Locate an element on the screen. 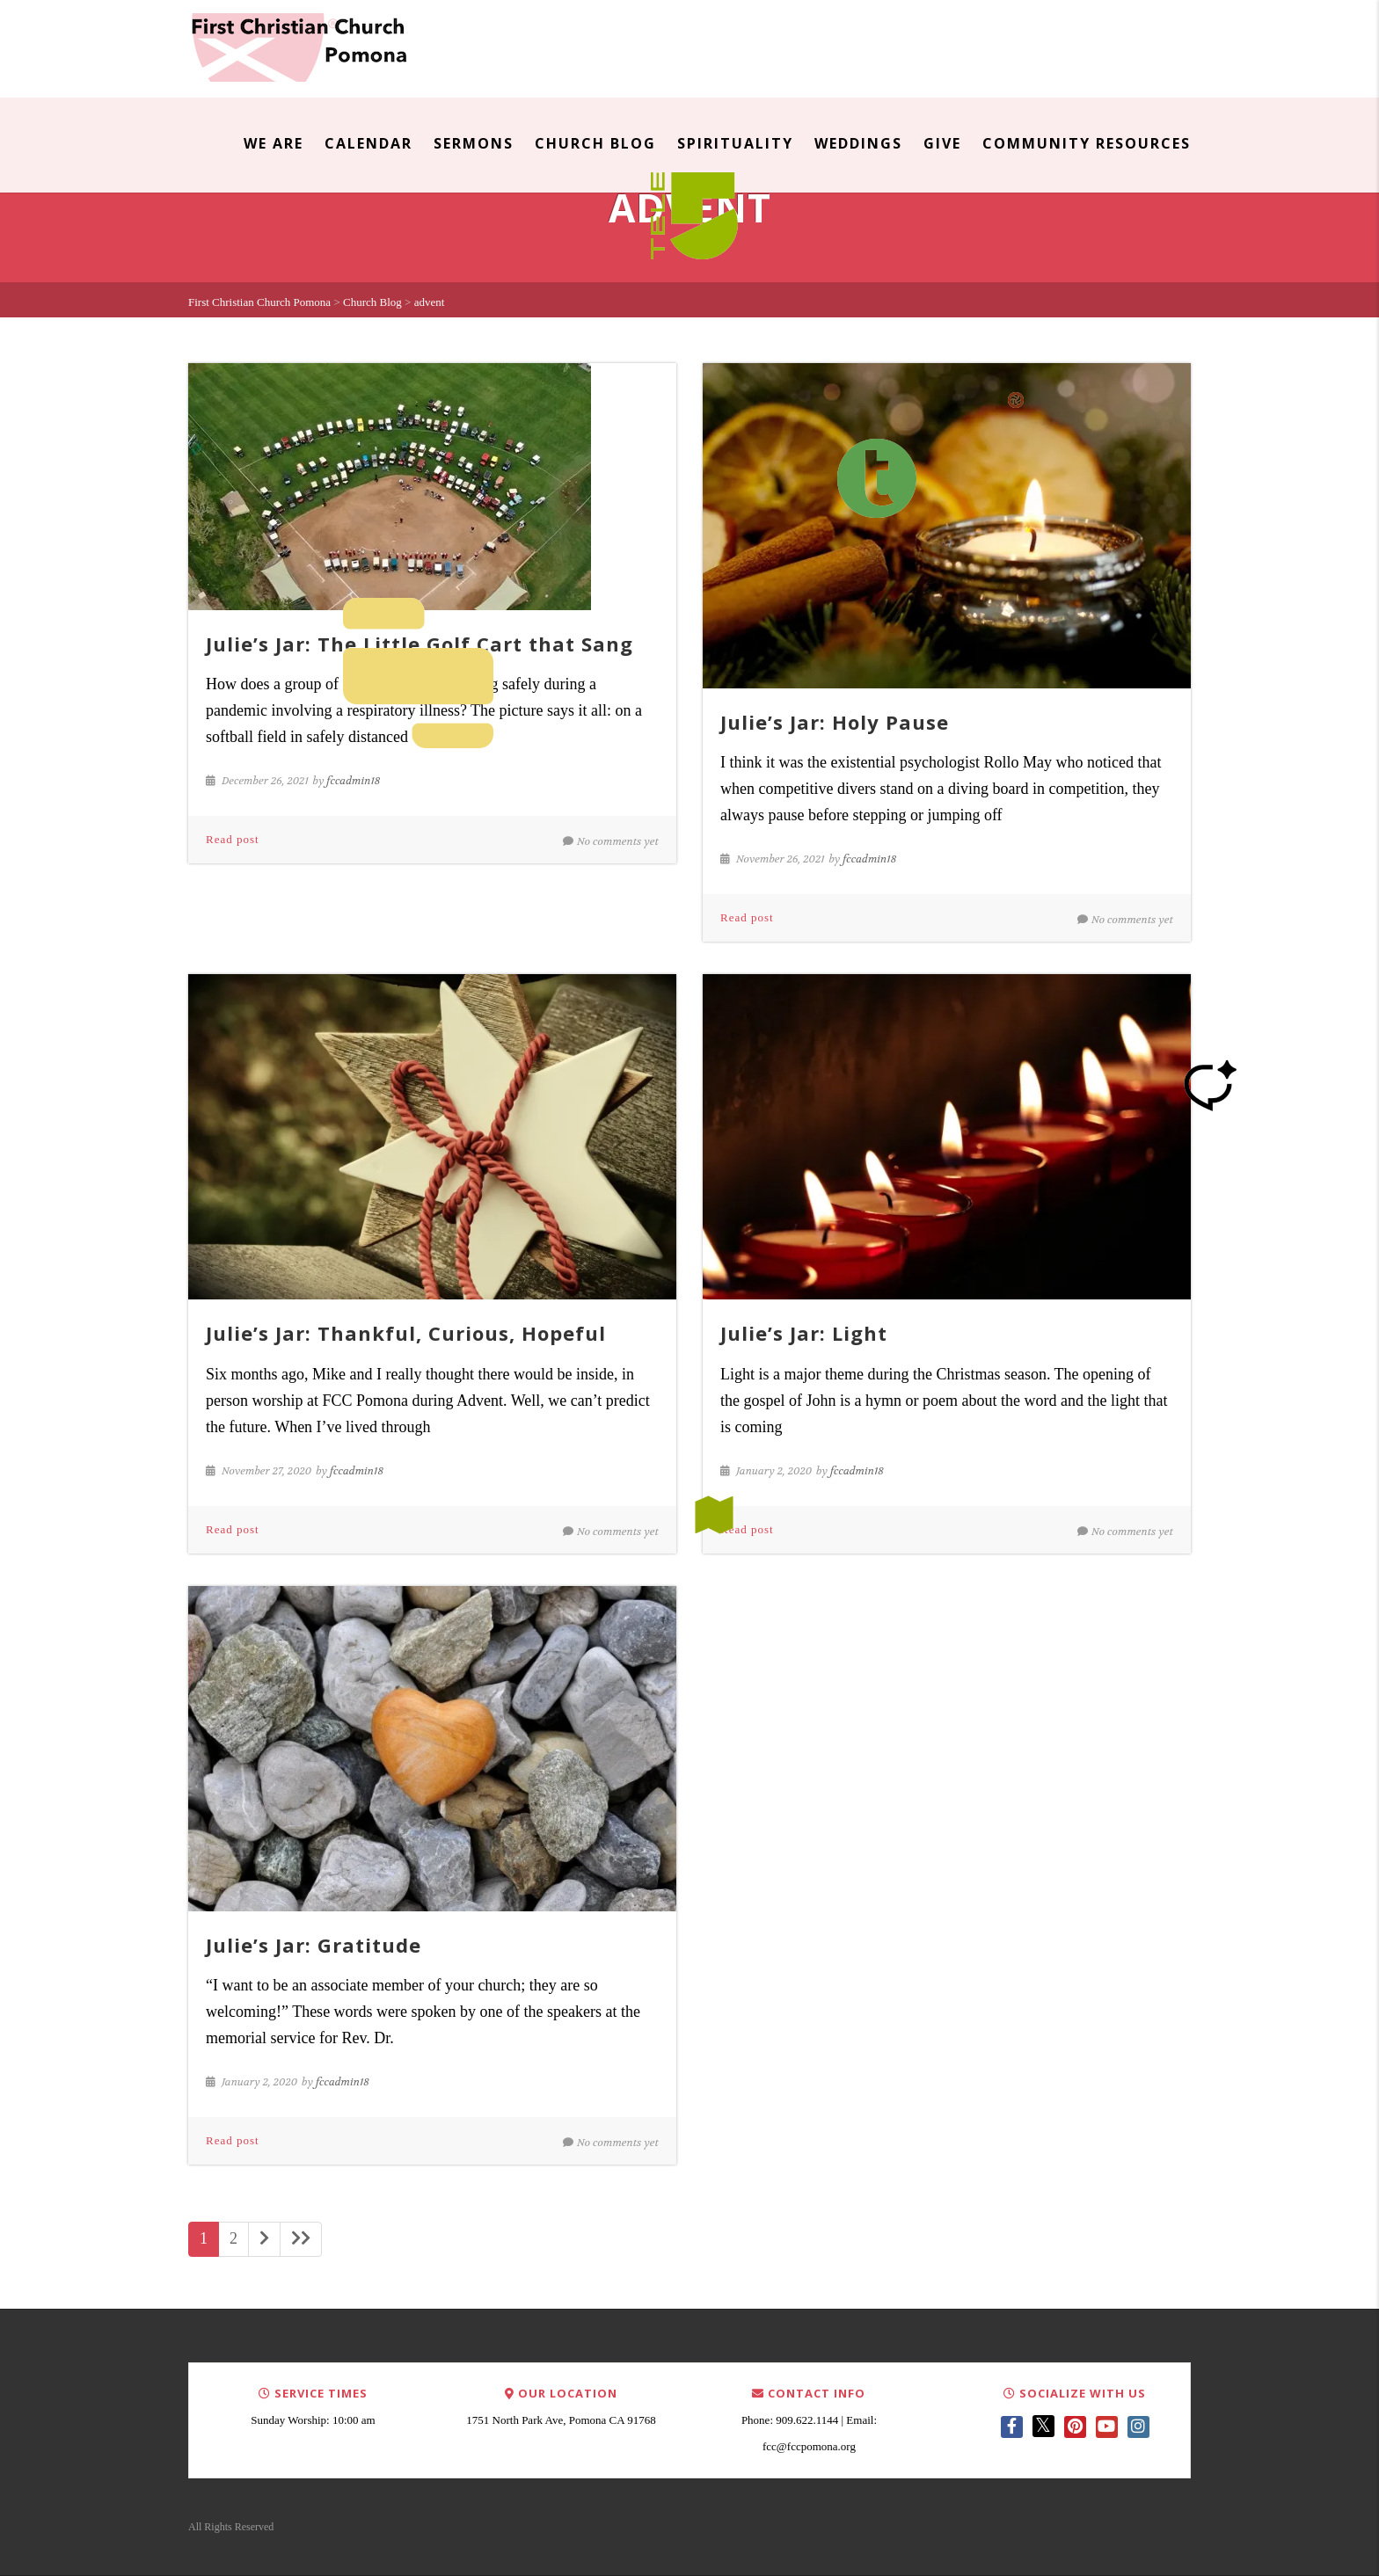  open map view is located at coordinates (714, 1515).